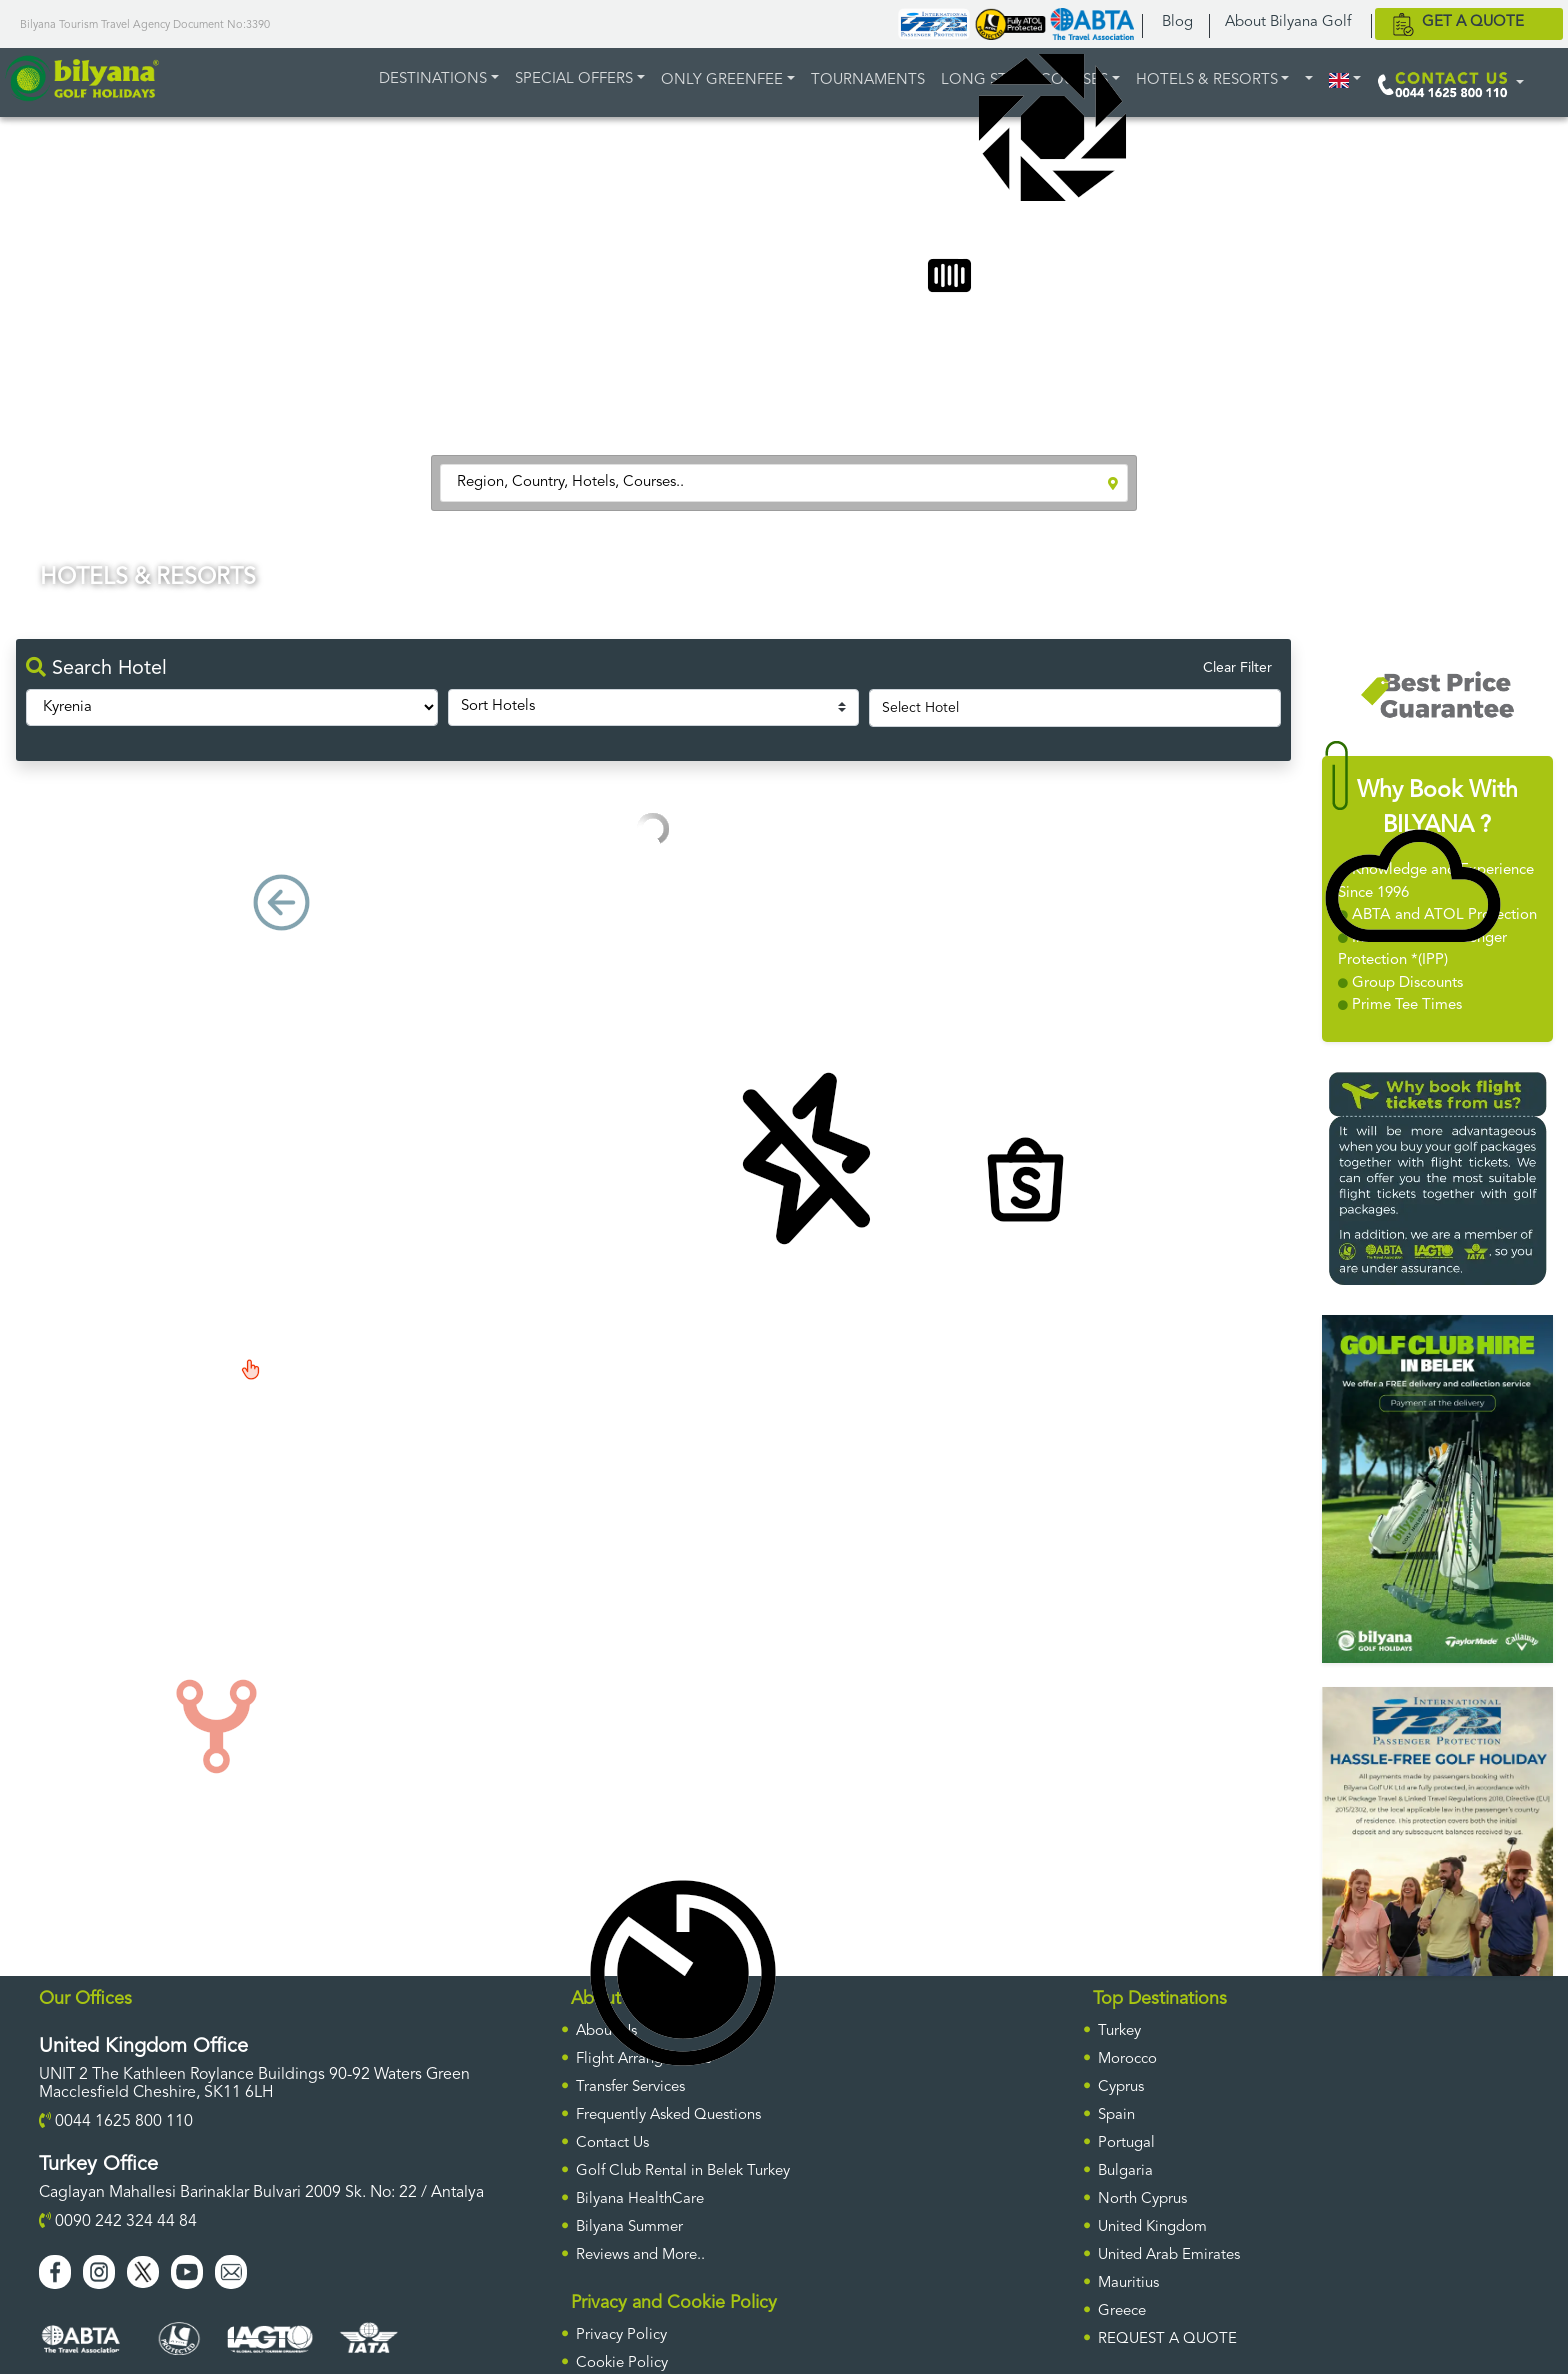 This screenshot has width=1568, height=2374. Describe the element at coordinates (949, 275) in the screenshot. I see `scan a barcode` at that location.